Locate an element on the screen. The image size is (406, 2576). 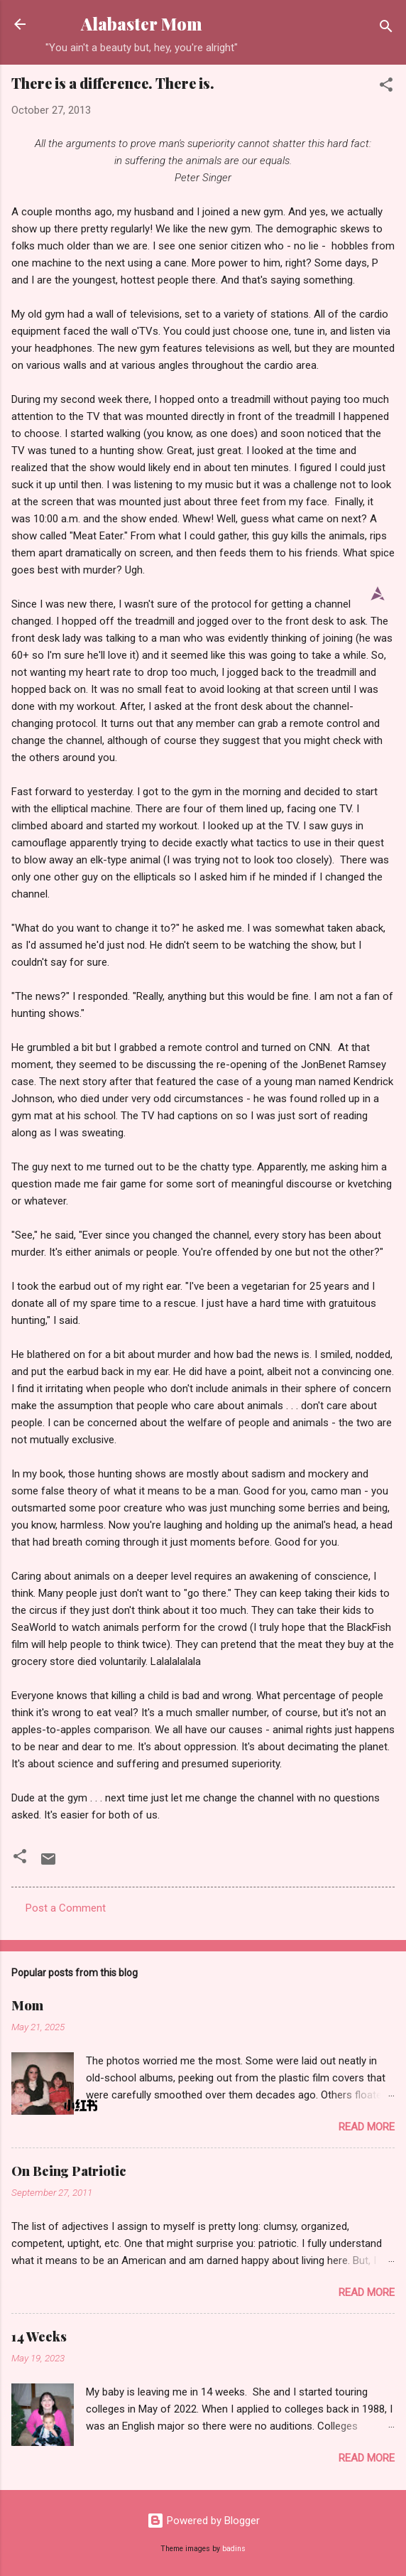
artix linux logo is located at coordinates (378, 593).